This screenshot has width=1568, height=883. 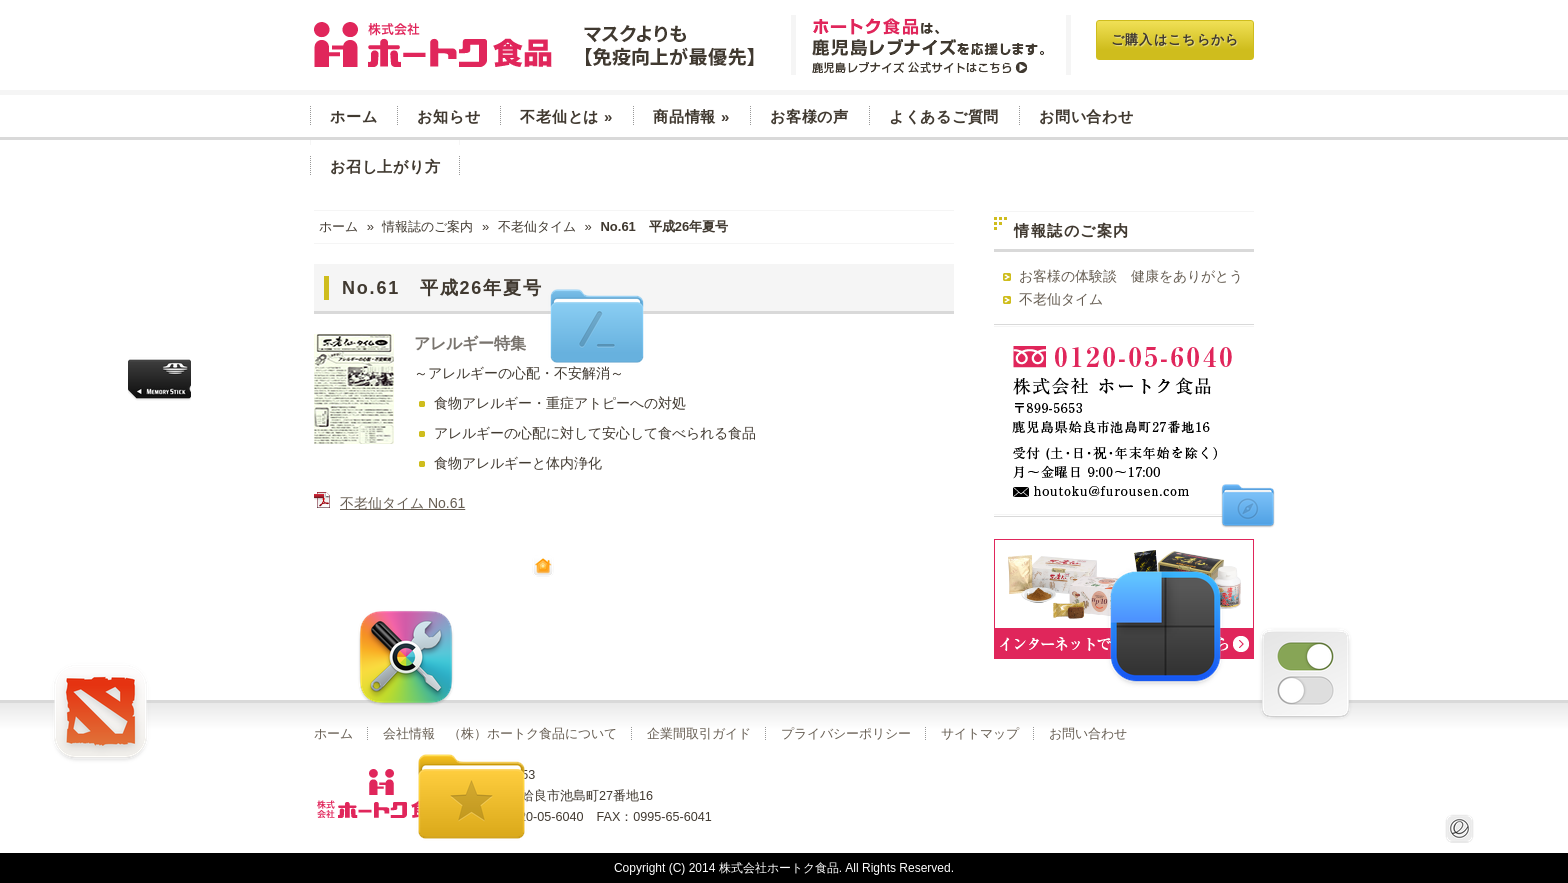 I want to click on launch elementary OS app or settings, so click(x=1459, y=828).